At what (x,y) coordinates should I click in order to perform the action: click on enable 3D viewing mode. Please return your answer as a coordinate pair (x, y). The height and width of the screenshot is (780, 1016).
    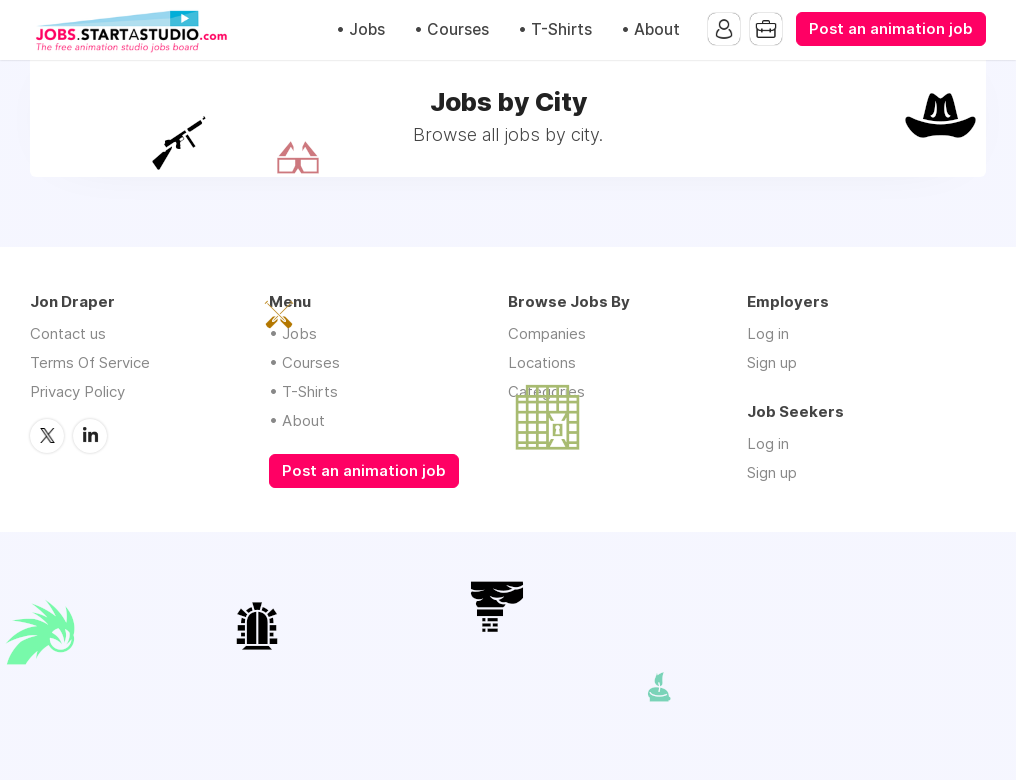
    Looking at the image, I should click on (298, 157).